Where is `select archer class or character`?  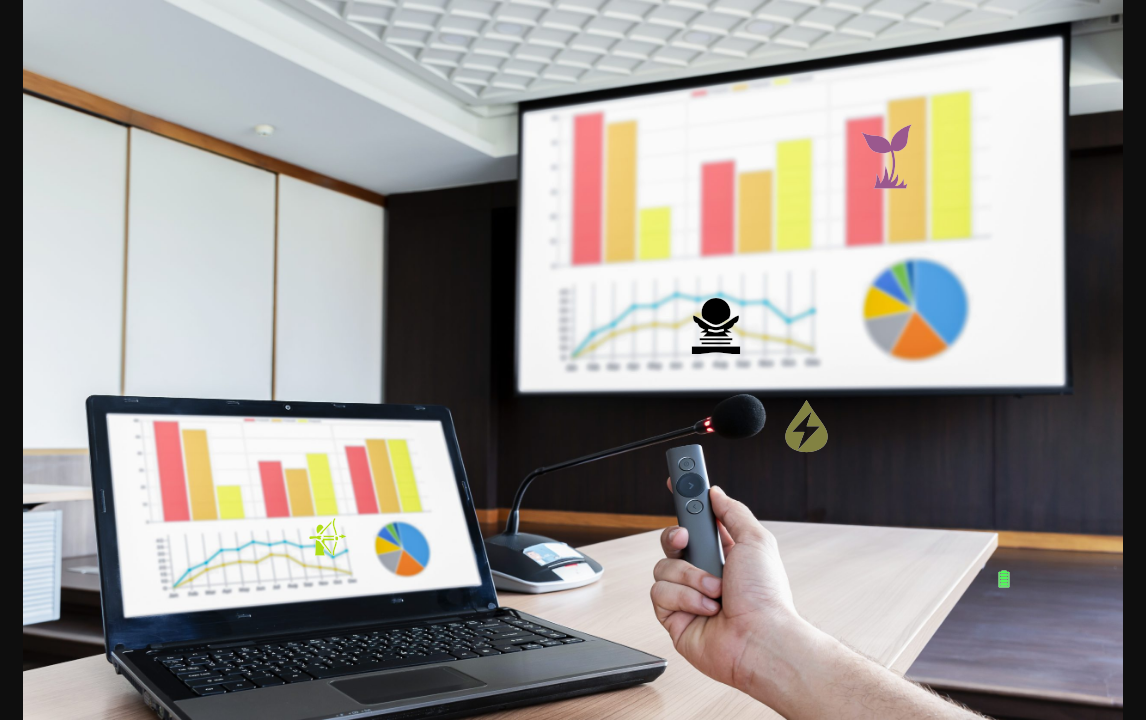
select archer class or character is located at coordinates (327, 536).